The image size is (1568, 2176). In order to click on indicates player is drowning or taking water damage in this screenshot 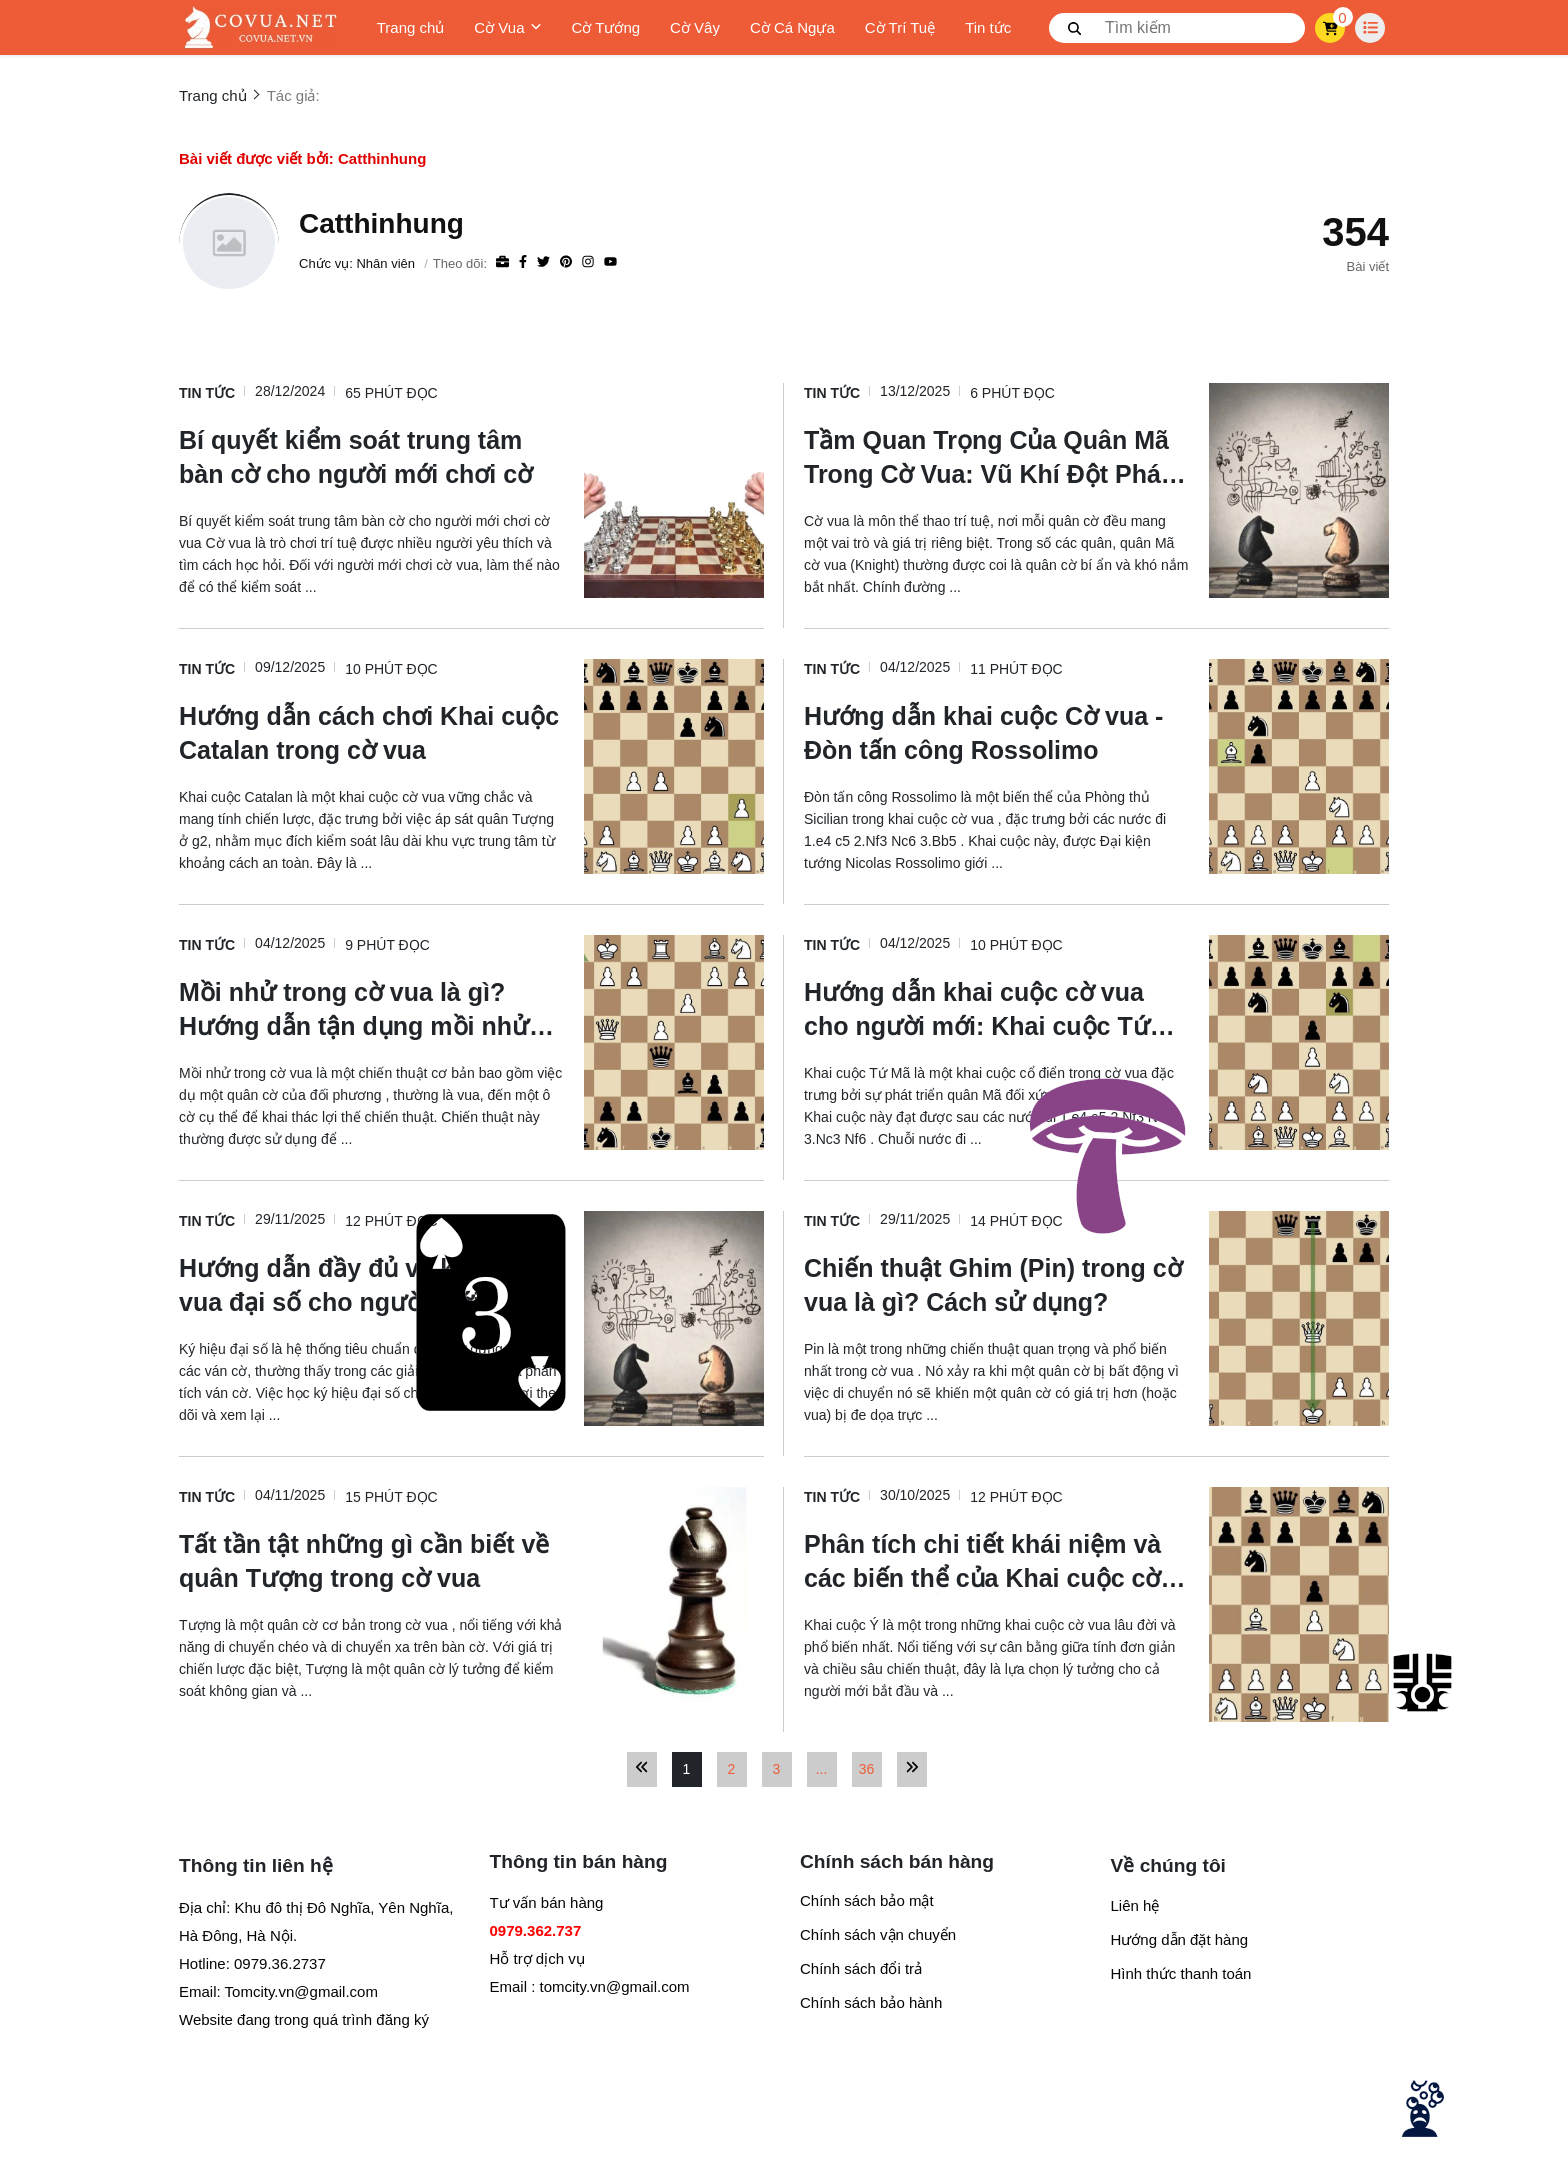, I will do `click(1420, 2109)`.